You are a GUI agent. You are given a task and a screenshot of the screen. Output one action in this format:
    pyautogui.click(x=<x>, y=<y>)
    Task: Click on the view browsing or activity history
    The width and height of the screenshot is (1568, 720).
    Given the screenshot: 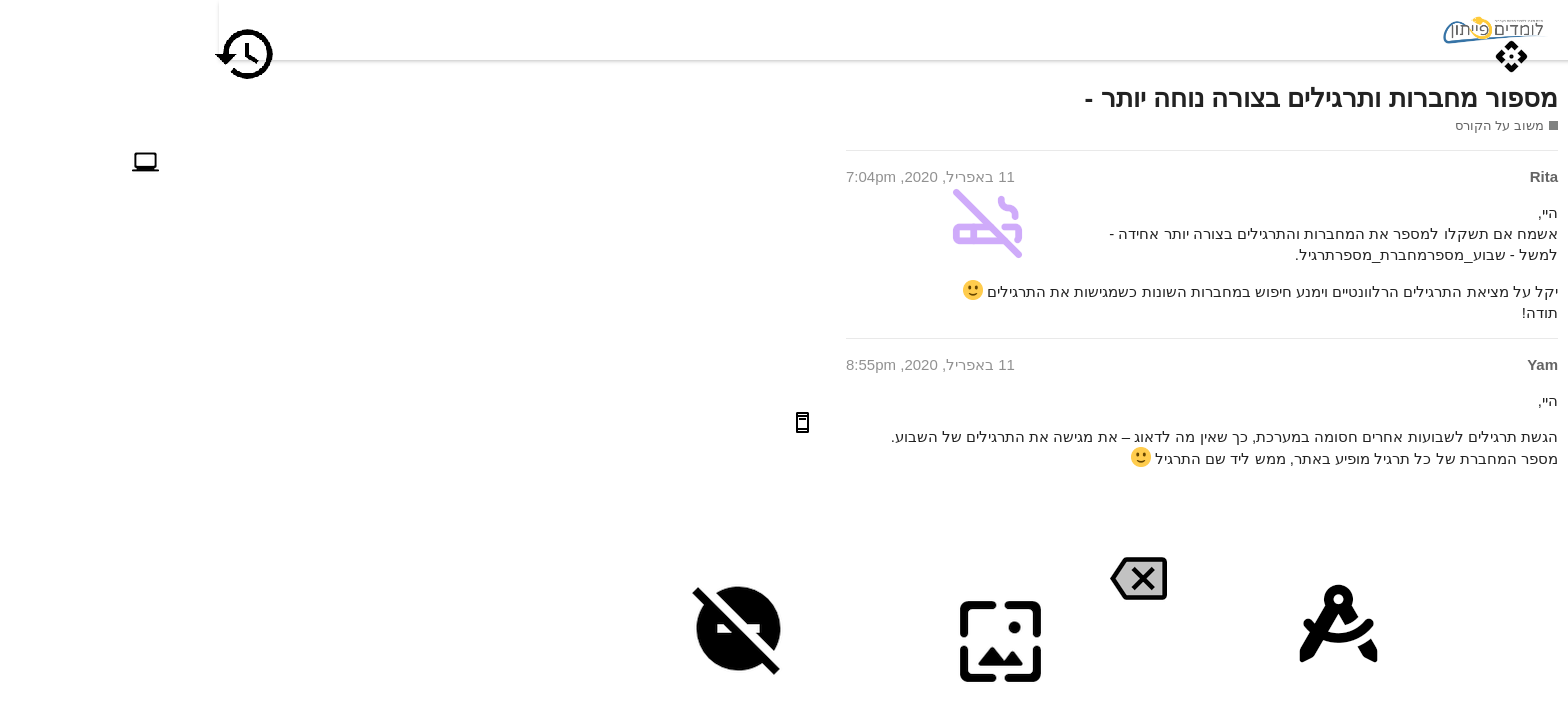 What is the action you would take?
    pyautogui.click(x=245, y=54)
    